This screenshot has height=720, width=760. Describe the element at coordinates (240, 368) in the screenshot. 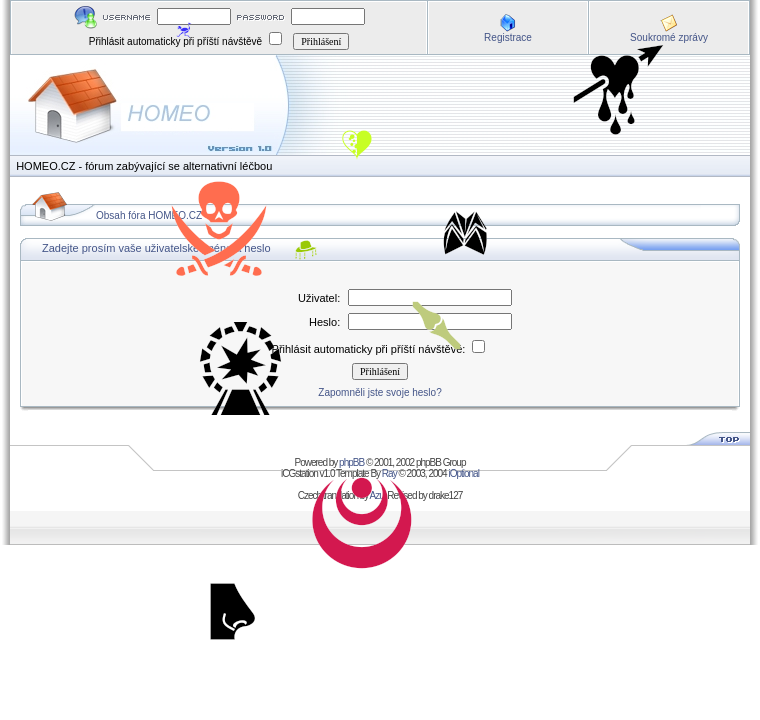

I see `access the stargate or portal feature` at that location.